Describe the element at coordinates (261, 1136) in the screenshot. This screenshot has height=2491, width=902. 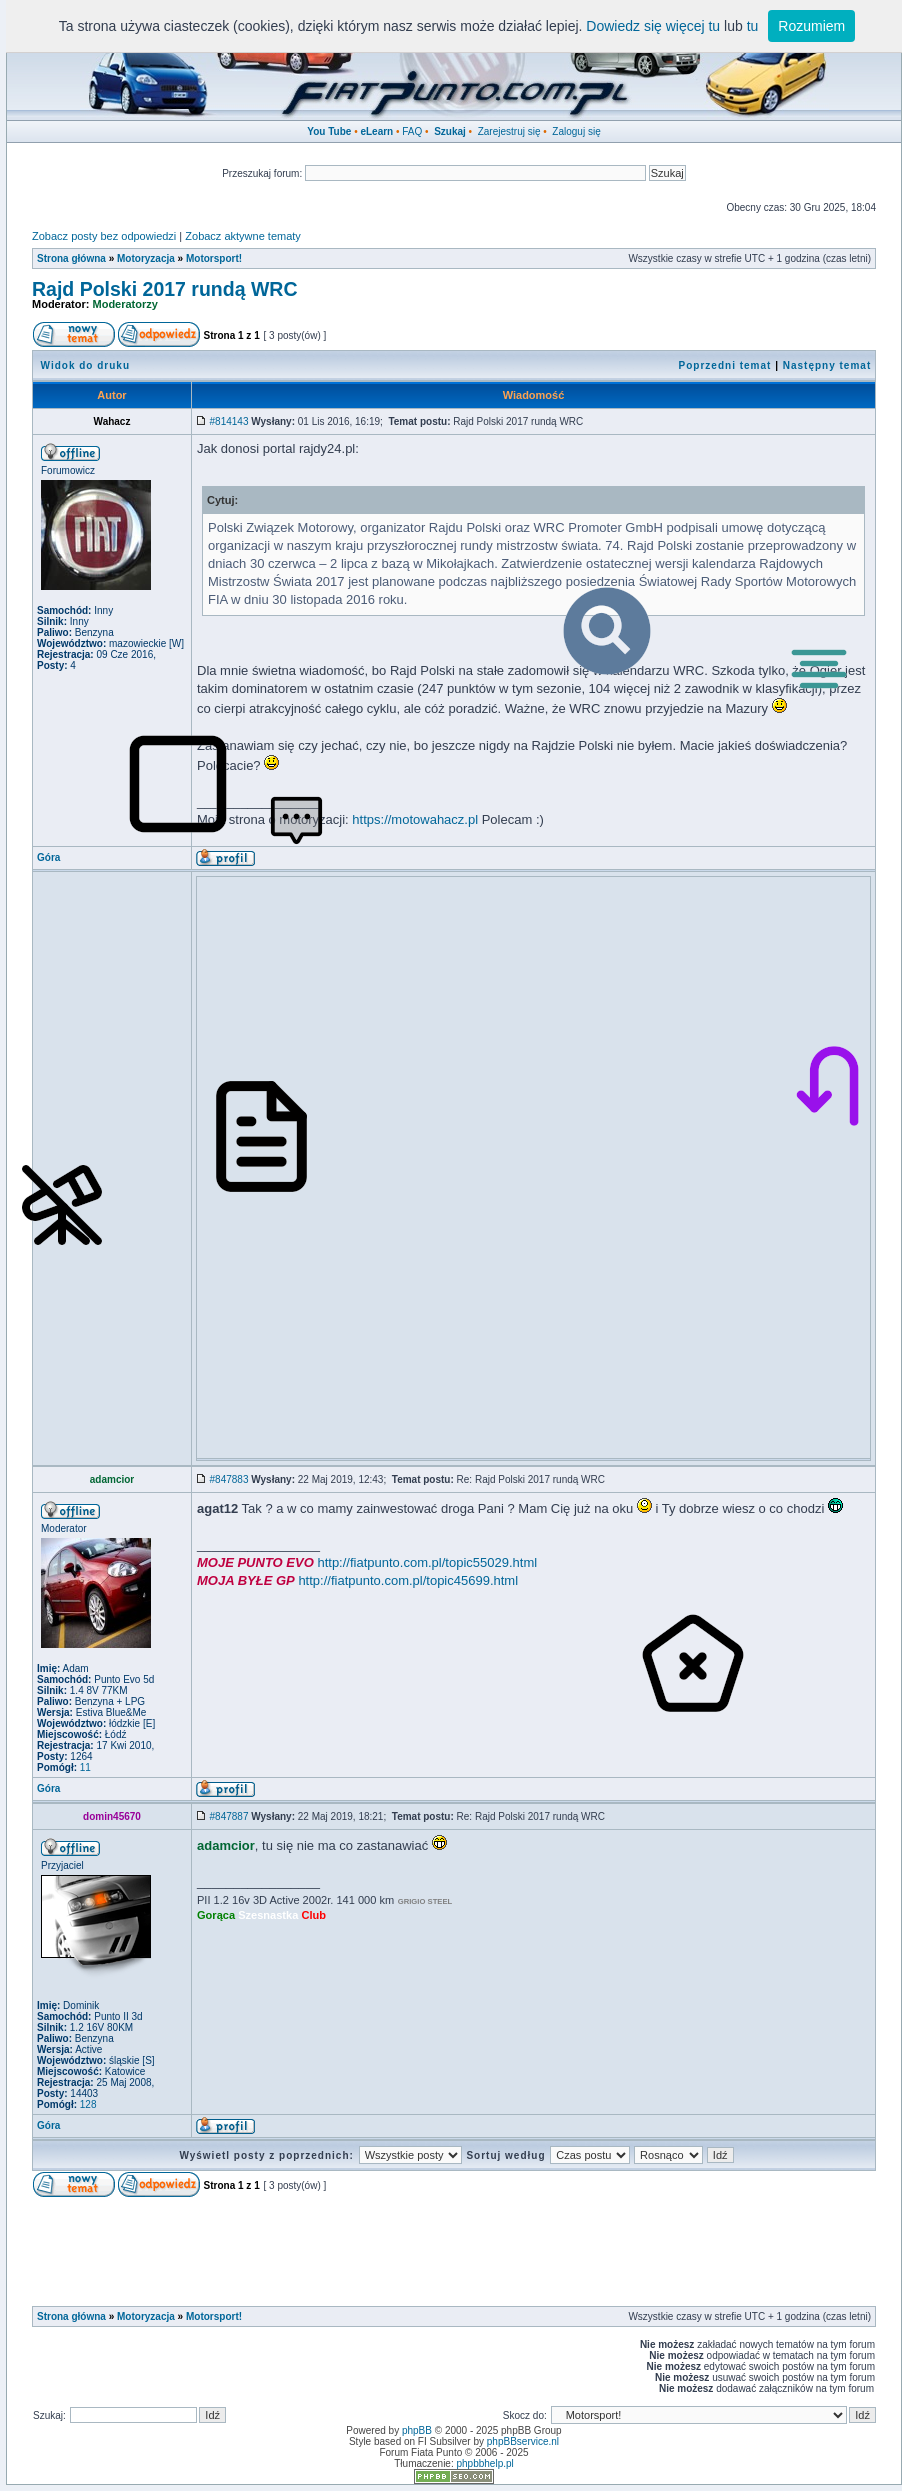
I see `view document contents` at that location.